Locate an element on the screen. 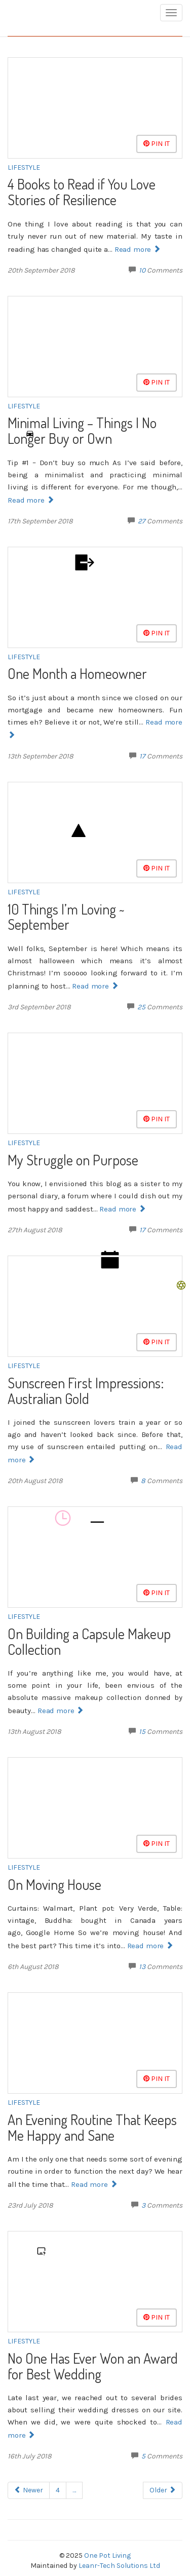 This screenshot has width=190, height=2576. view calendar with no events is located at coordinates (110, 1260).